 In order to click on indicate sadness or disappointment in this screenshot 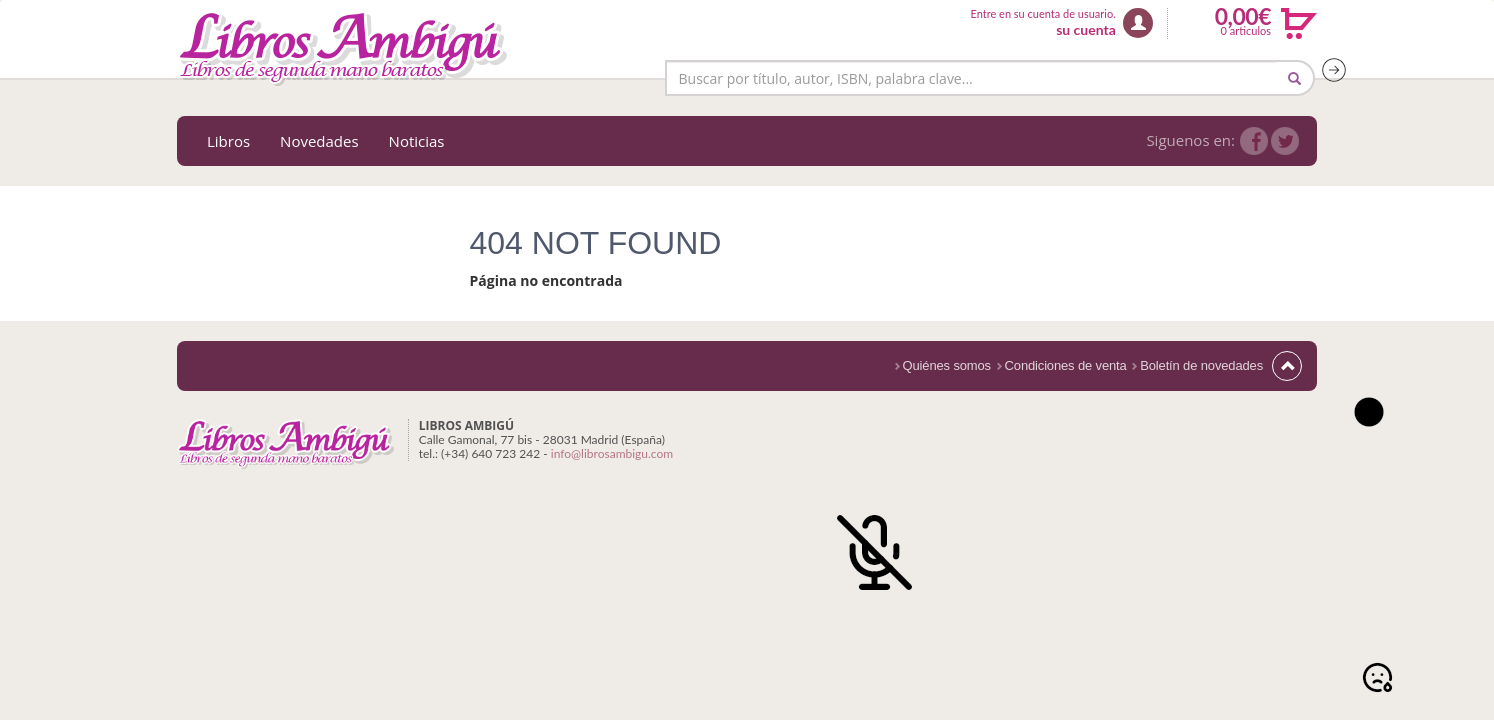, I will do `click(1377, 677)`.